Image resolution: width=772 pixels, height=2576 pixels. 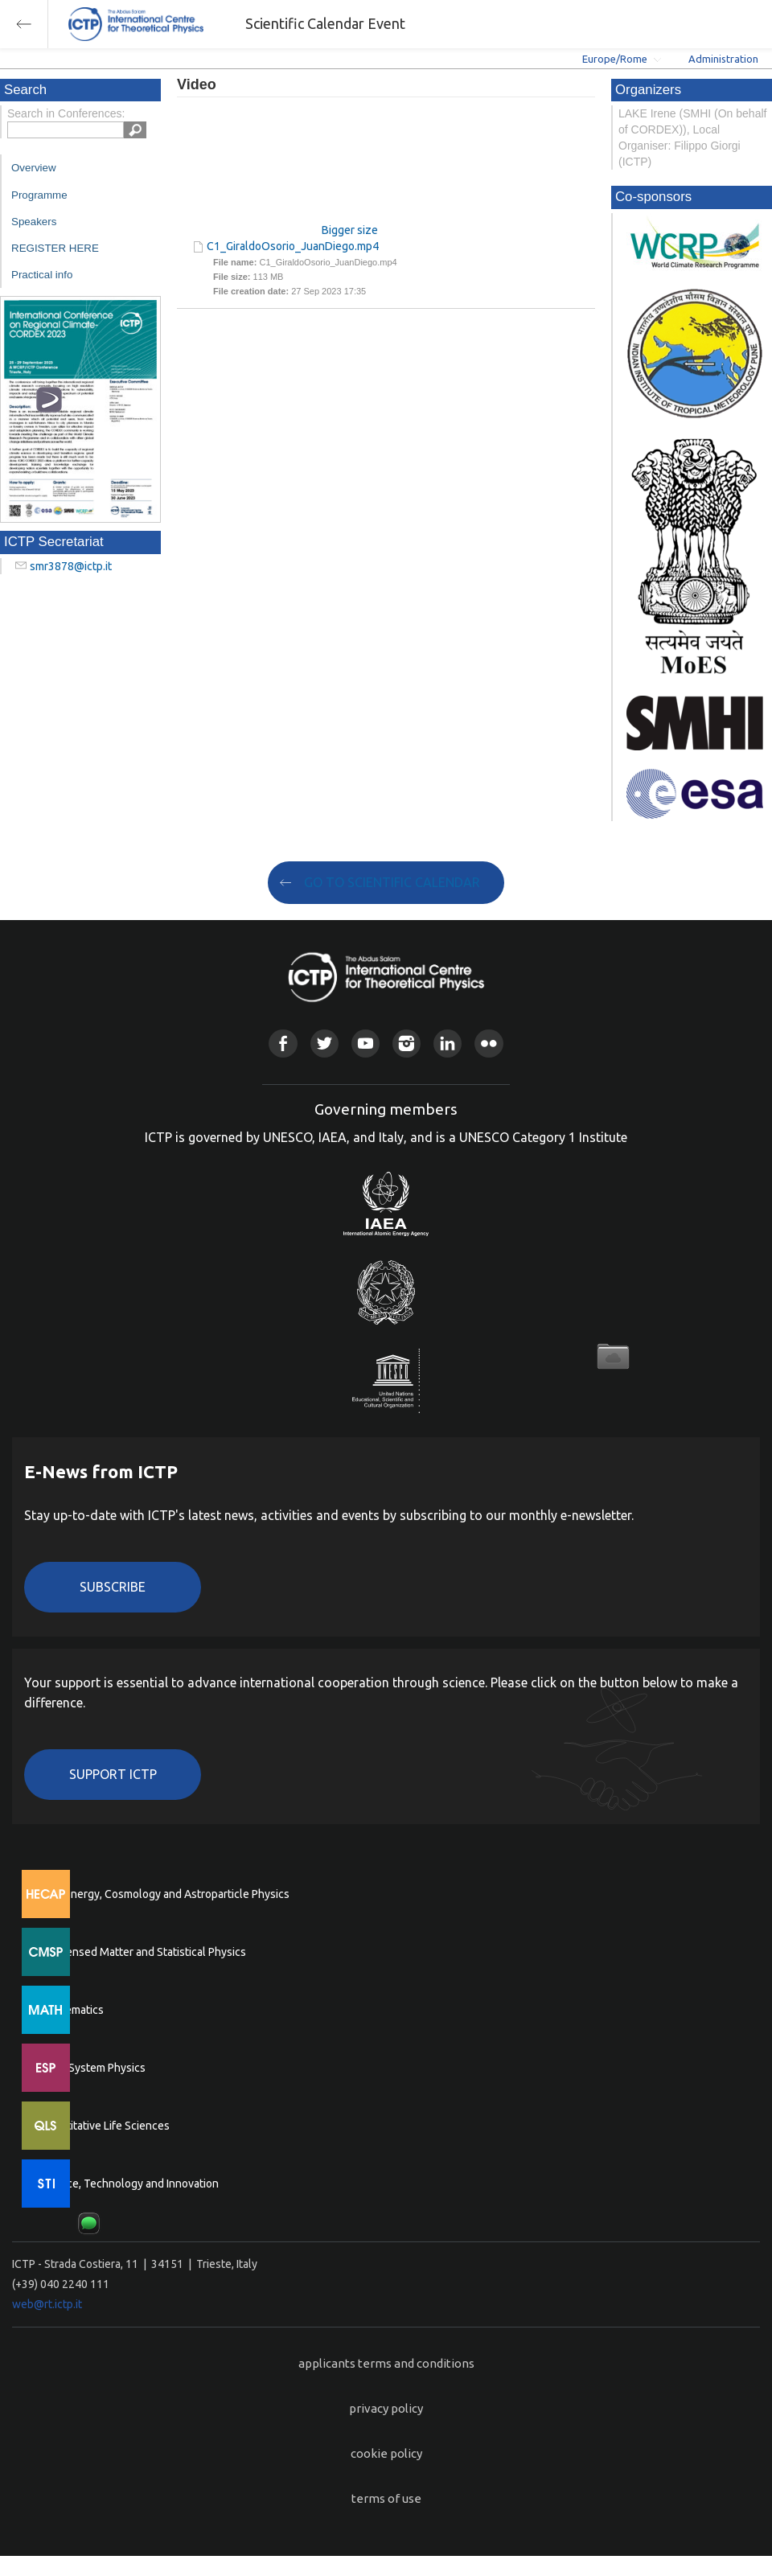 What do you see at coordinates (88, 2223) in the screenshot?
I see `open the messages app` at bounding box center [88, 2223].